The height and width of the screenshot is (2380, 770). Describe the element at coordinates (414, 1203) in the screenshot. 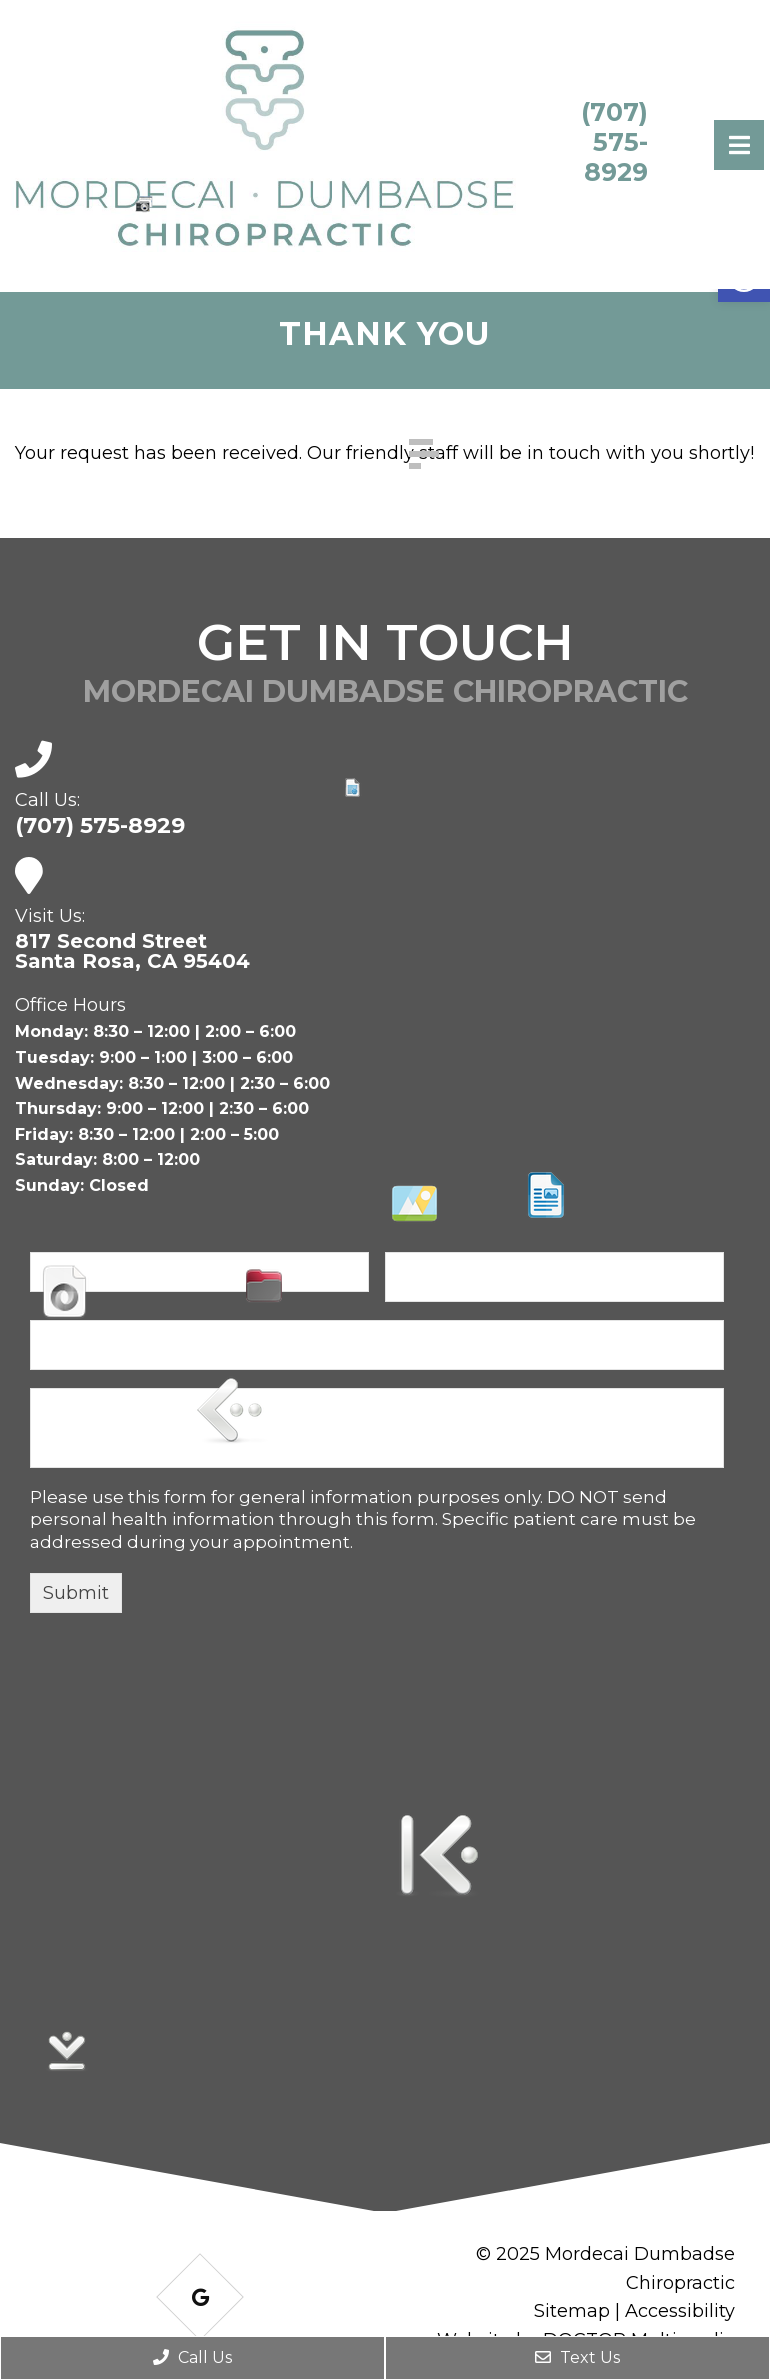

I see `open graphics applications folder` at that location.